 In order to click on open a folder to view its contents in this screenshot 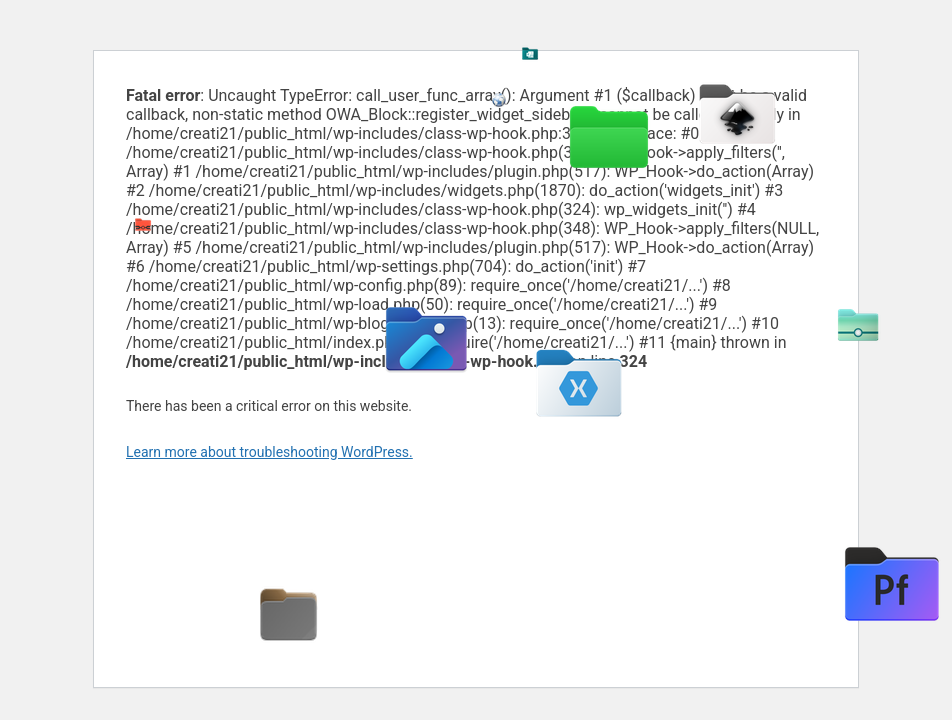, I will do `click(288, 614)`.